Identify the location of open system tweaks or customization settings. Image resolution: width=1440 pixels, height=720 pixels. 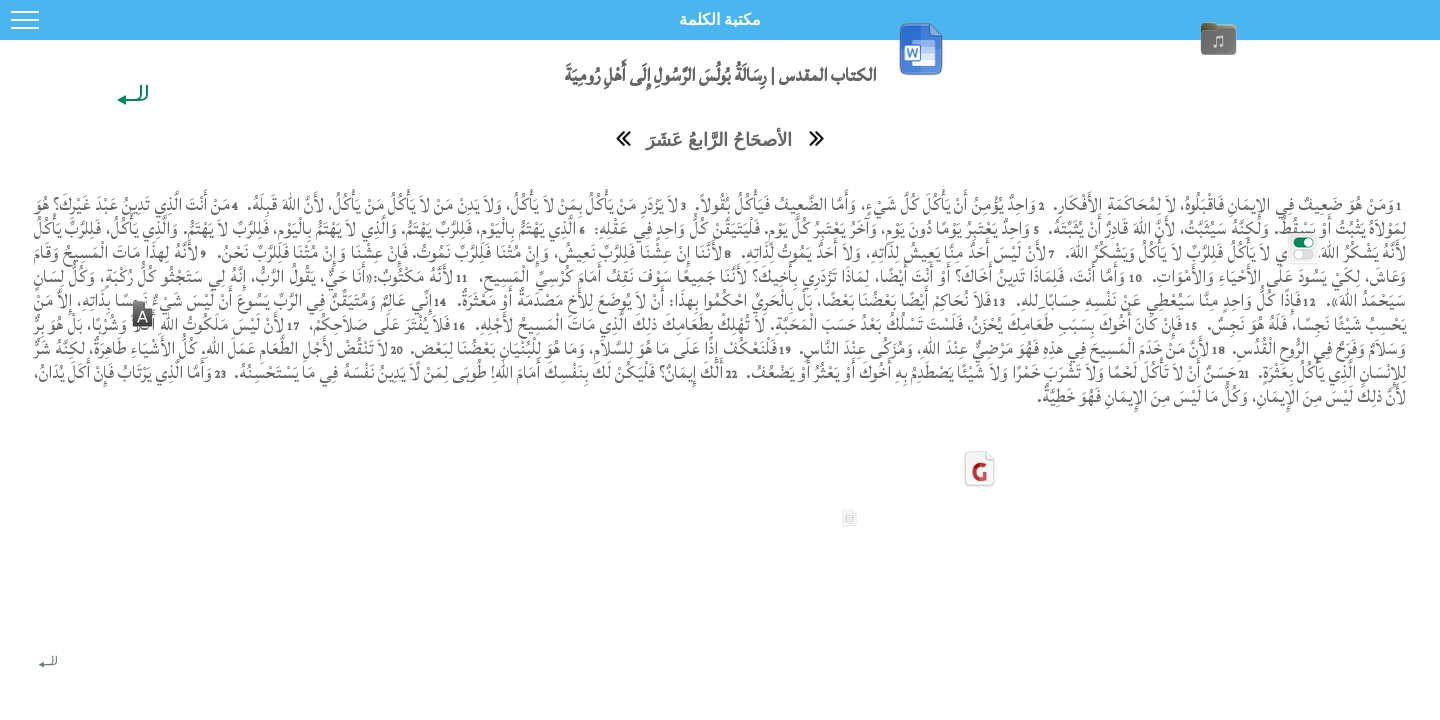
(1303, 248).